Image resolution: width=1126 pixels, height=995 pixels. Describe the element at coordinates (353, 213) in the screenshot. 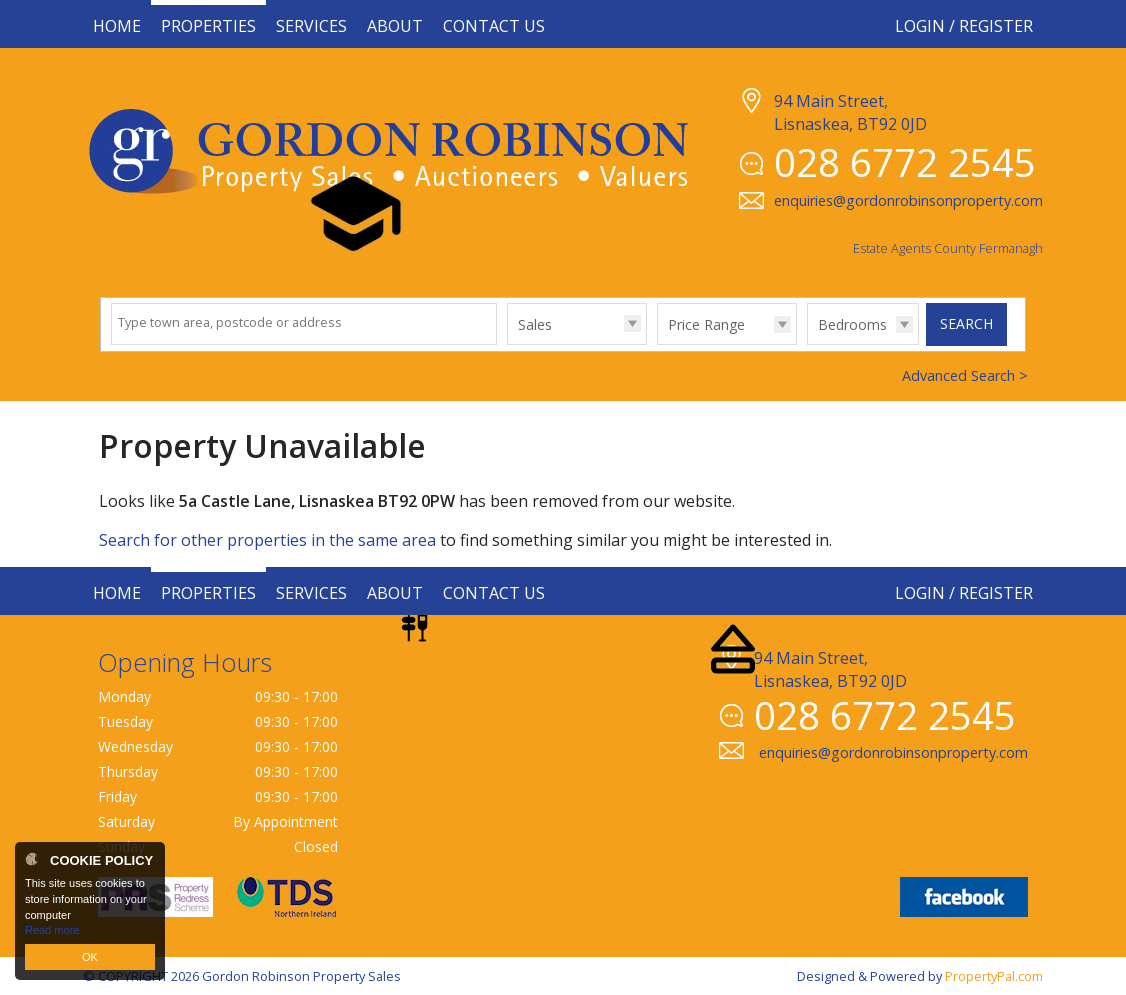

I see `access education or school-related features` at that location.